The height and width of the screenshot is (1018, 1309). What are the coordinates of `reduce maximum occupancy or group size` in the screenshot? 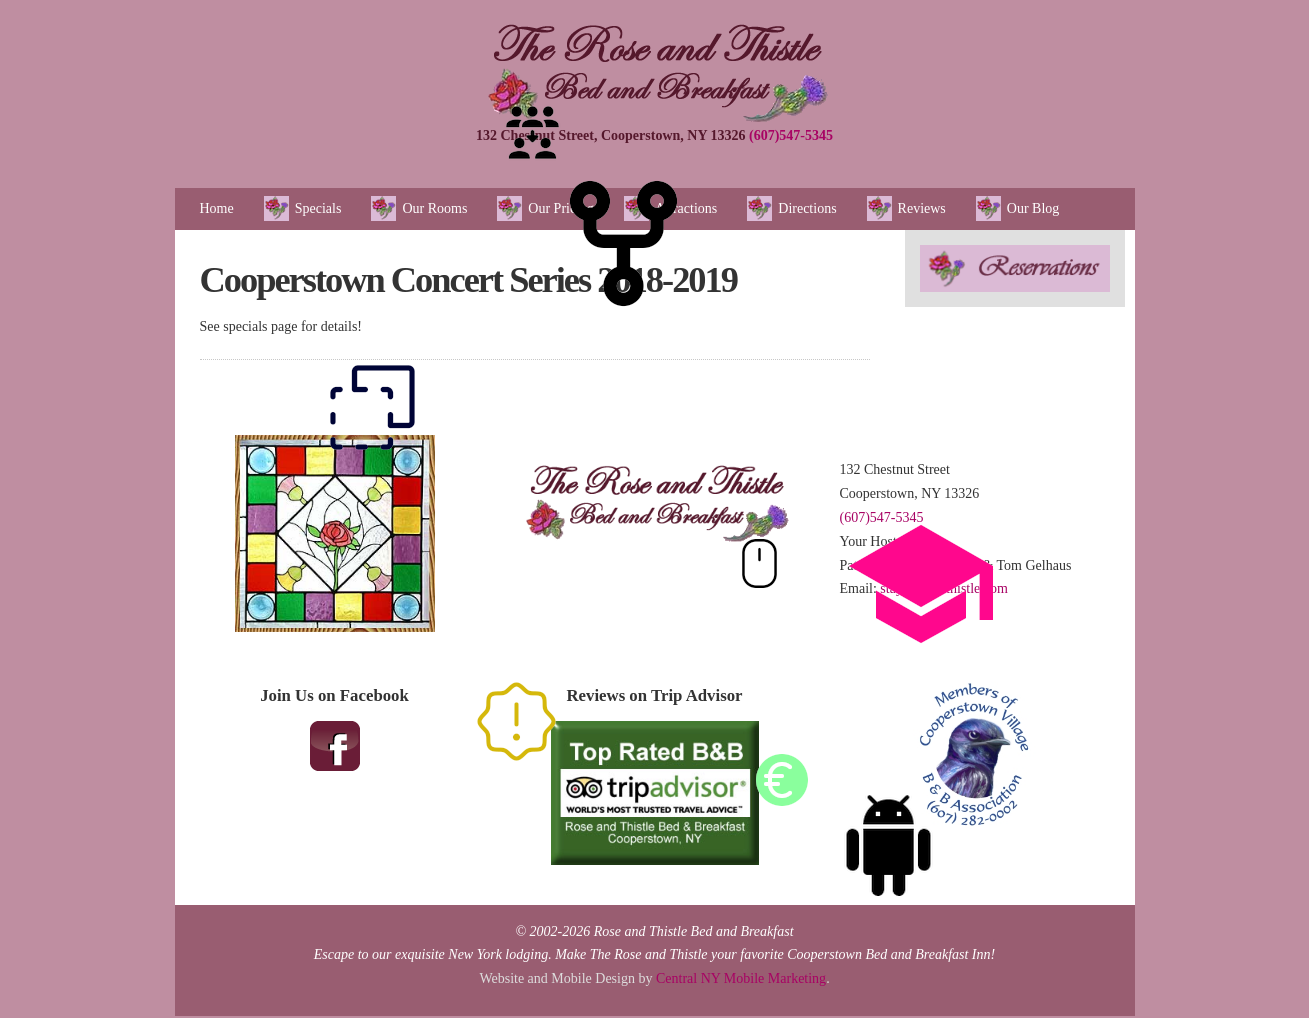 It's located at (532, 132).